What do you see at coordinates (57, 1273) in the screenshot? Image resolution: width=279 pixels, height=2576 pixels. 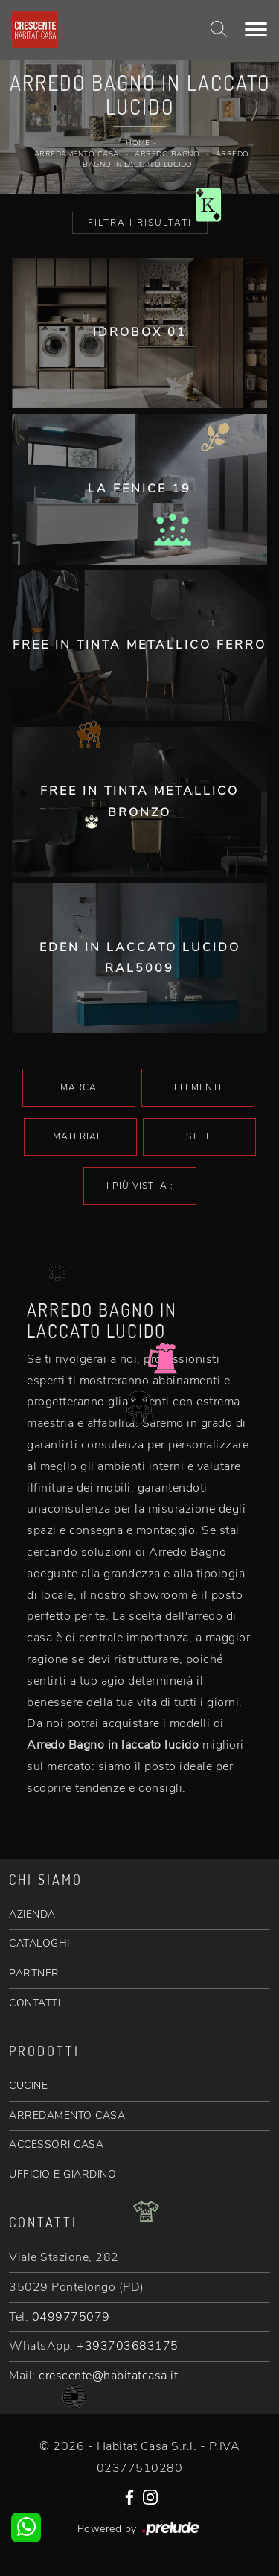 I see `view players in a game lobby` at bounding box center [57, 1273].